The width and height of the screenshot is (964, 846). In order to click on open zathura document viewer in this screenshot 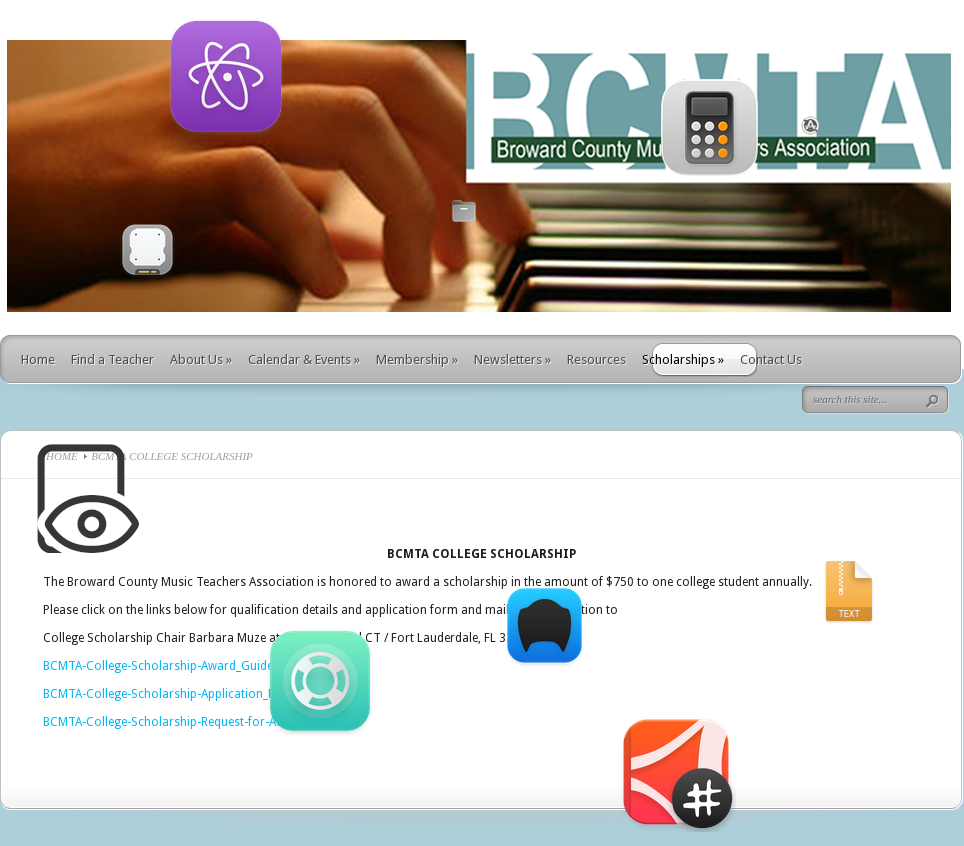, I will do `click(676, 772)`.